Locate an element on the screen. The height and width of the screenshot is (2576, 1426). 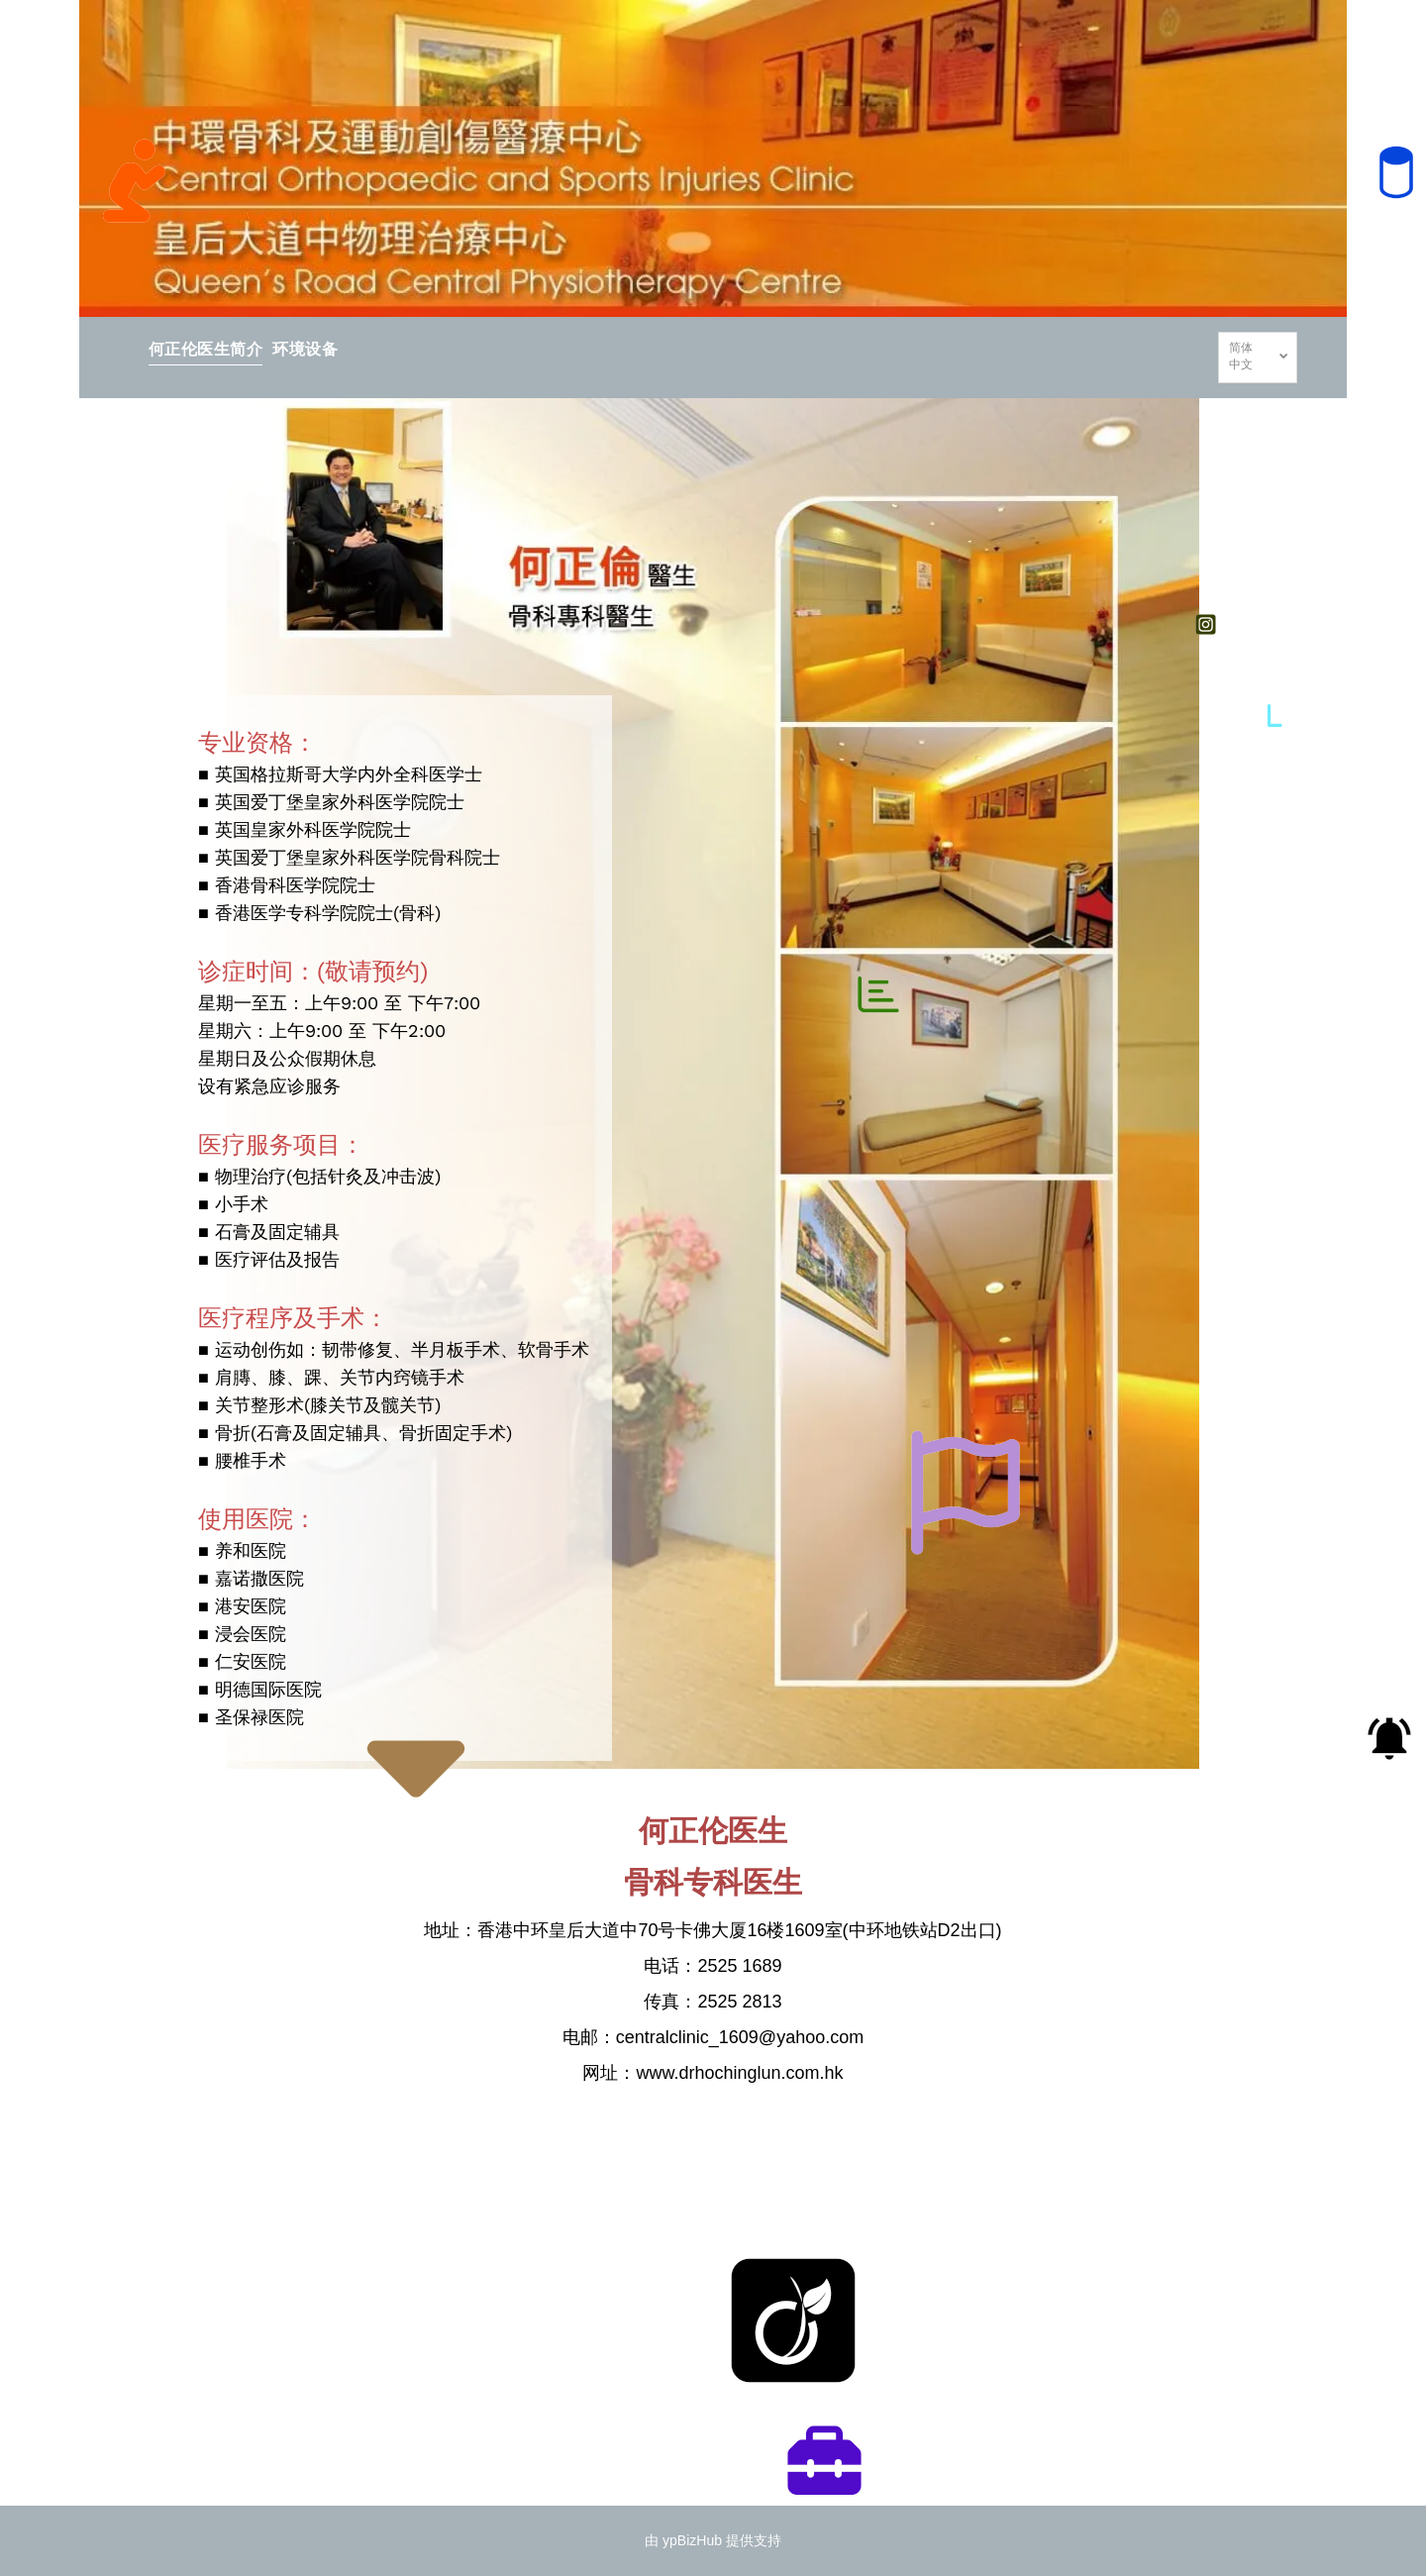
access prayer or meditation features is located at coordinates (134, 180).